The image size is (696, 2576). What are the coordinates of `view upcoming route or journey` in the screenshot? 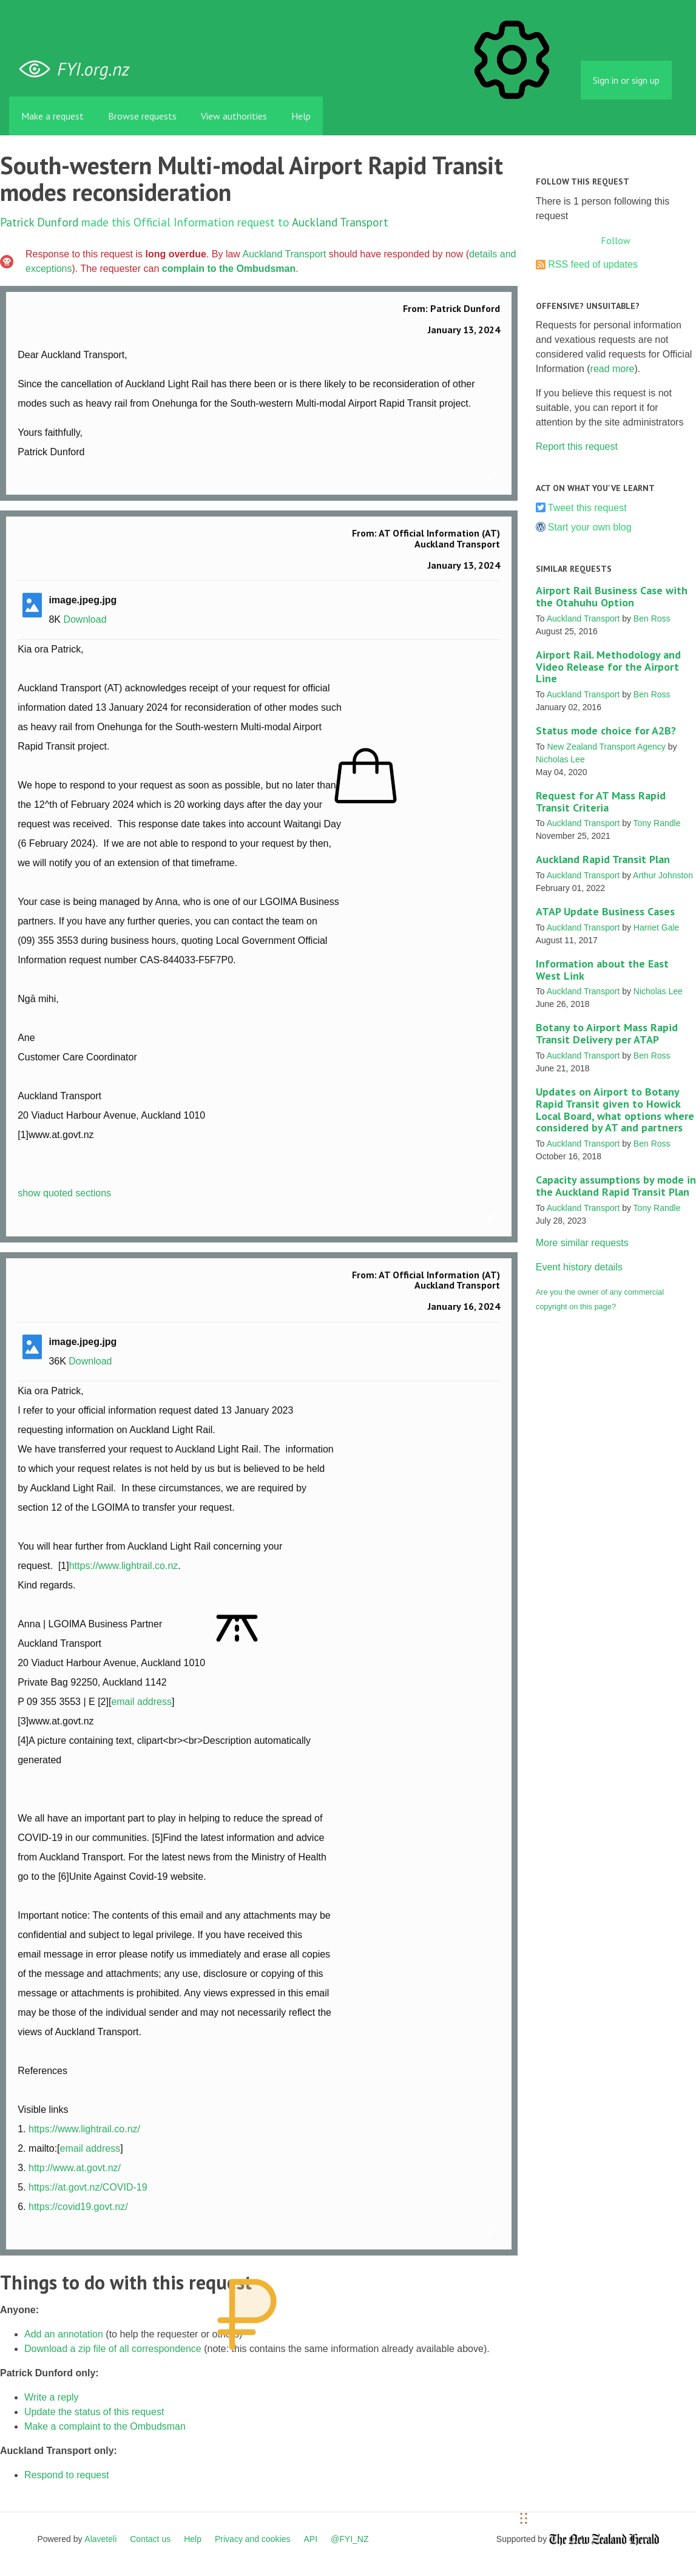 It's located at (237, 1628).